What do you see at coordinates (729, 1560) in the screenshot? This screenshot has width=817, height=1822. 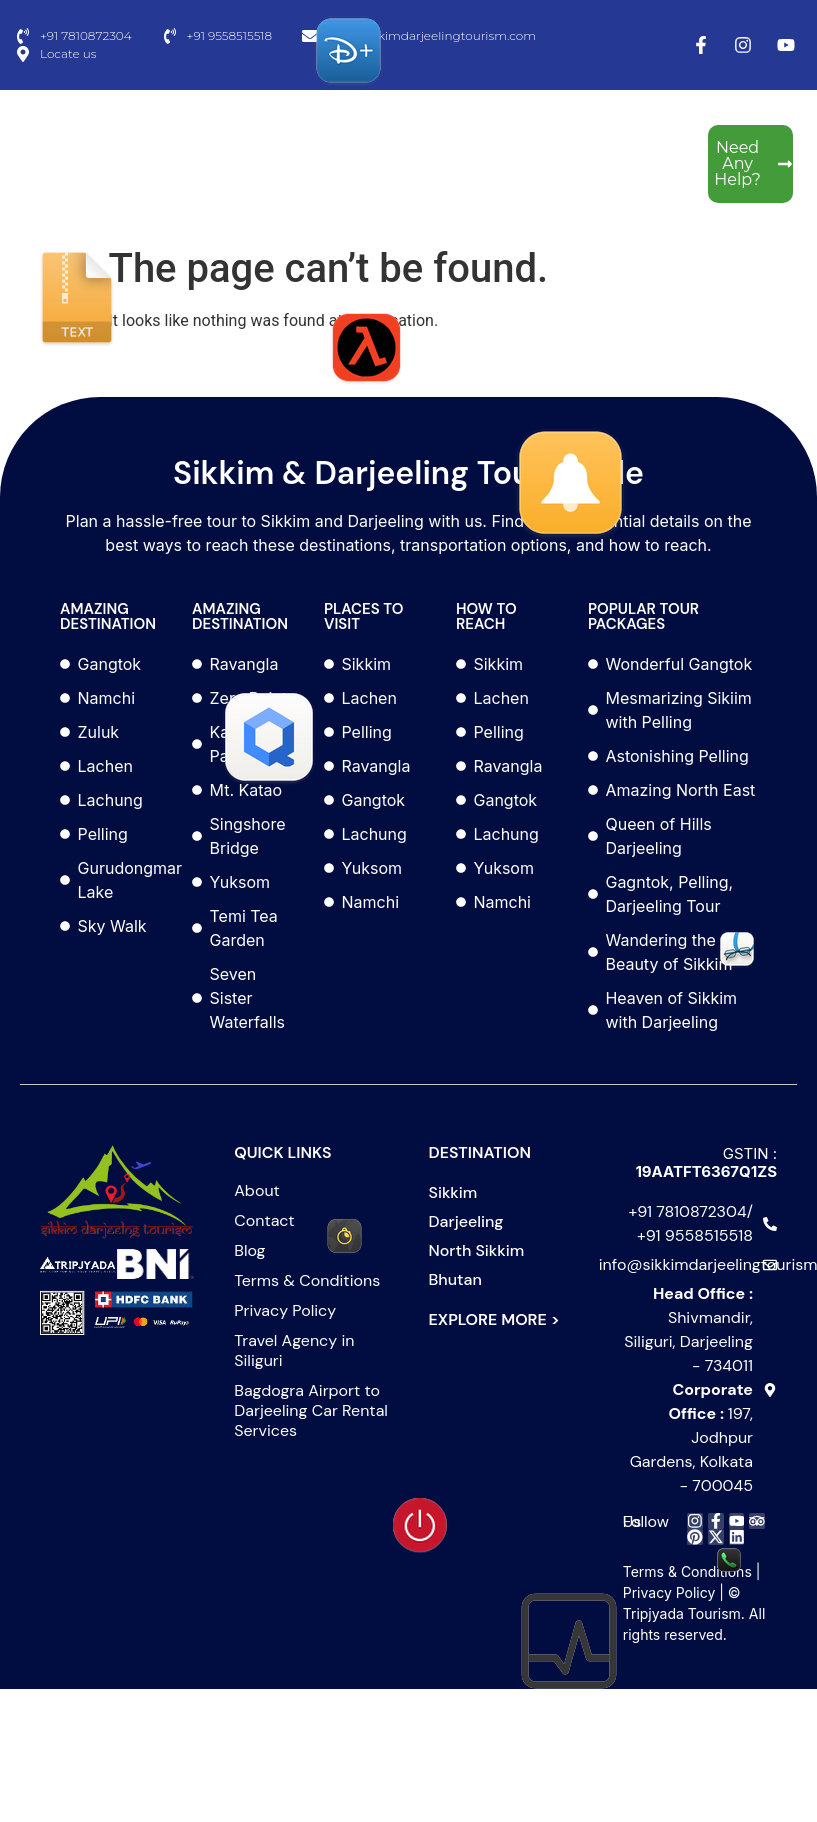 I see `open the phone app to make or receive calls` at bounding box center [729, 1560].